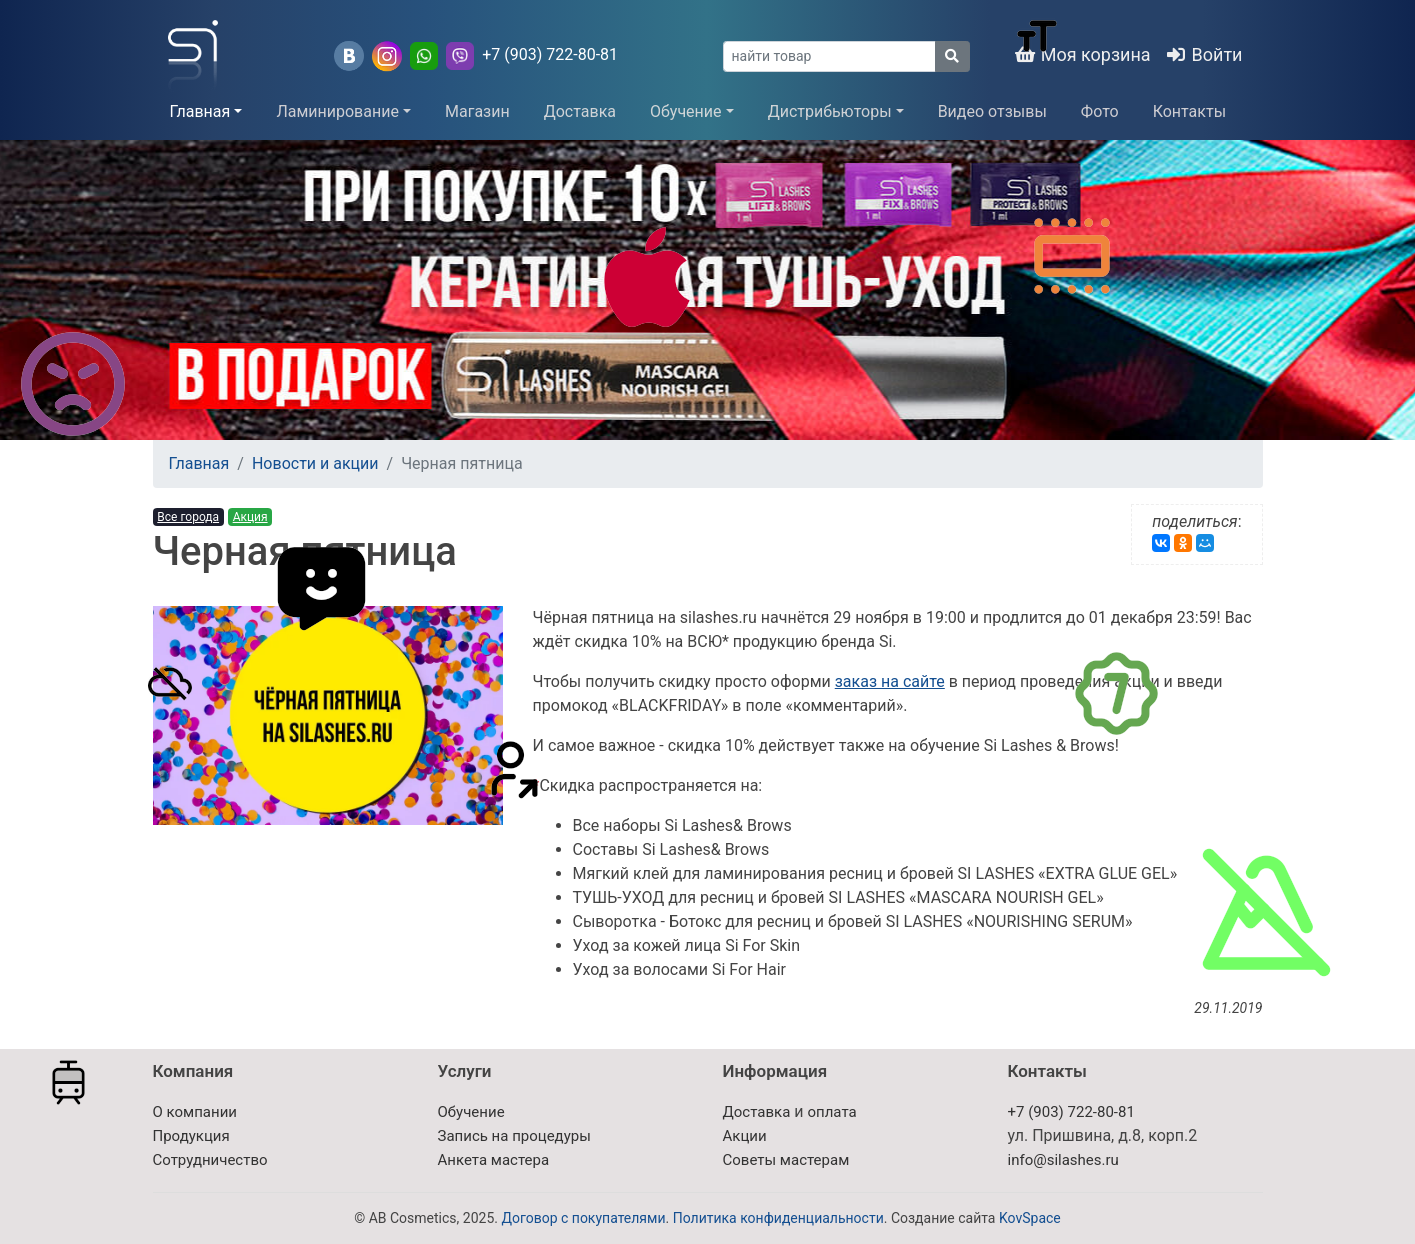  I want to click on indicates no cloud connection or offline status, so click(170, 682).